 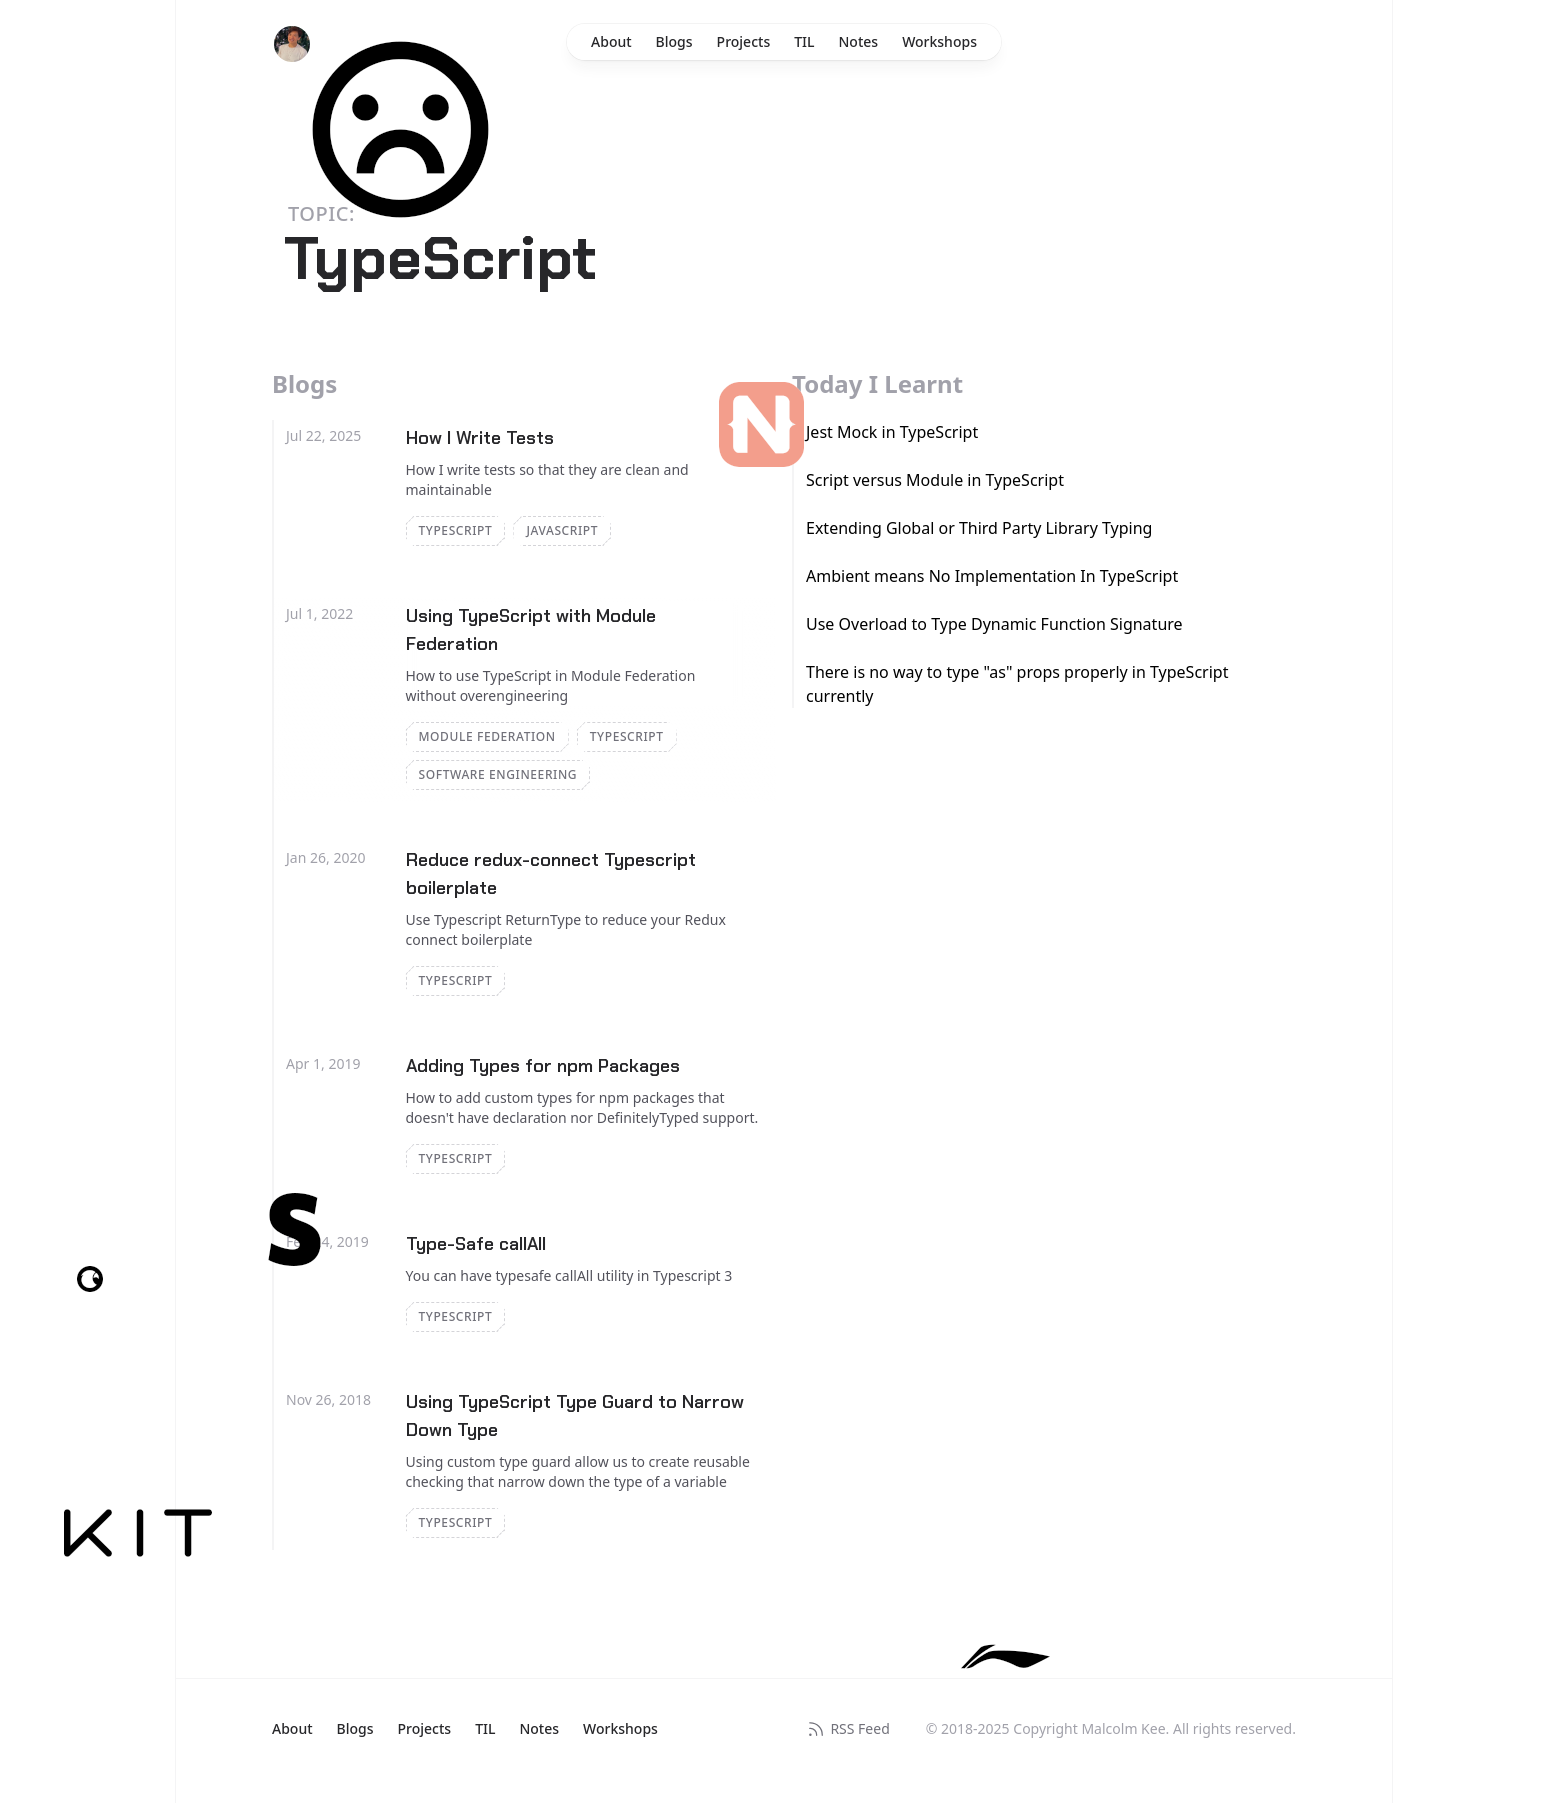 What do you see at coordinates (761, 424) in the screenshot?
I see `nativescript app or framework logo` at bounding box center [761, 424].